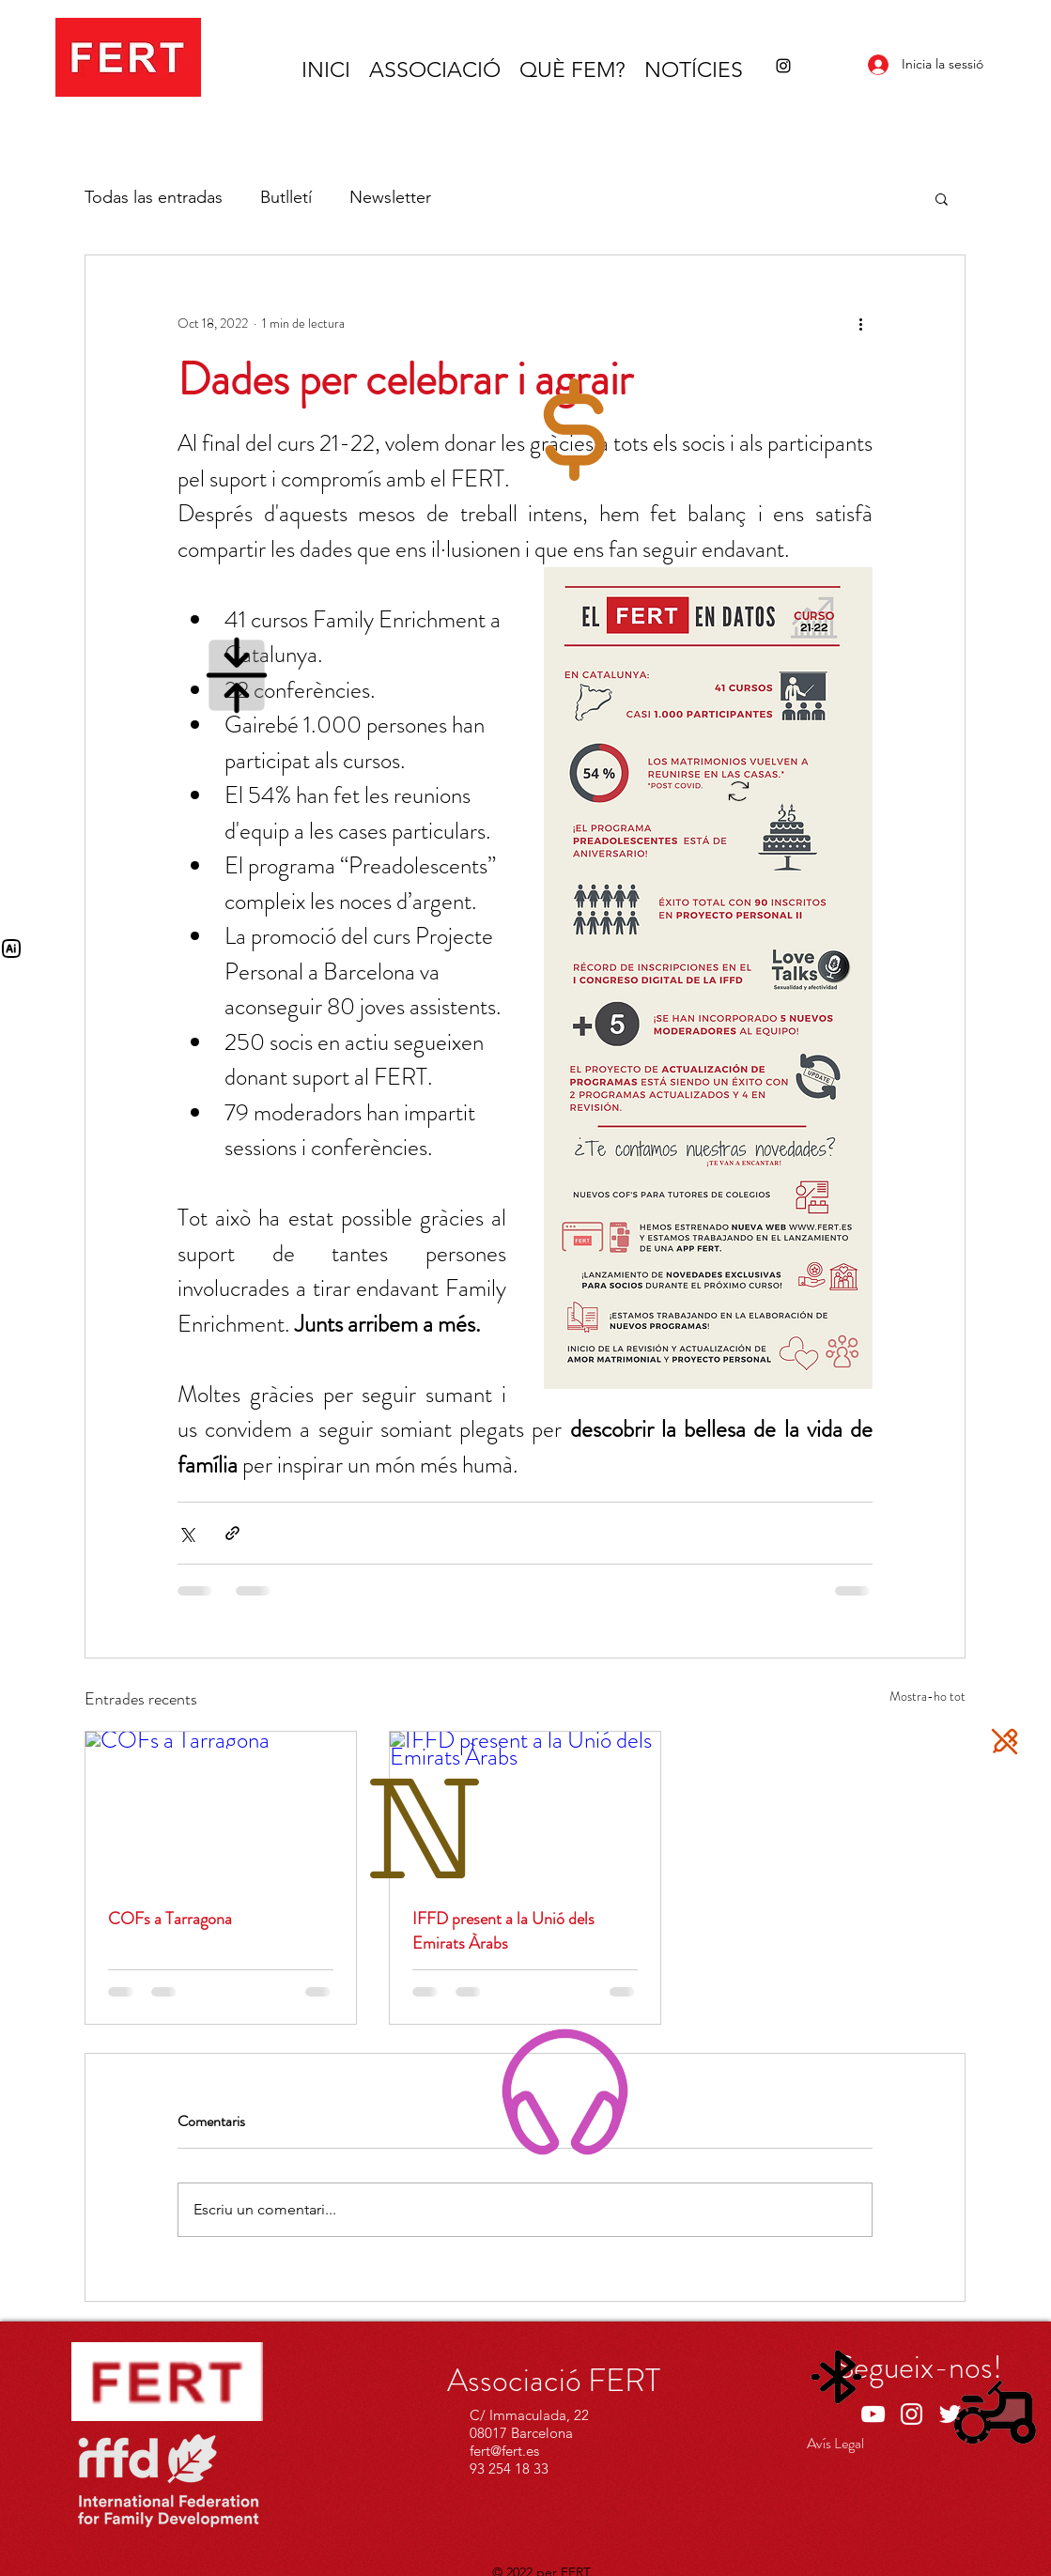 This screenshot has height=2576, width=1051. Describe the element at coordinates (738, 791) in the screenshot. I see `refresh or reload content` at that location.